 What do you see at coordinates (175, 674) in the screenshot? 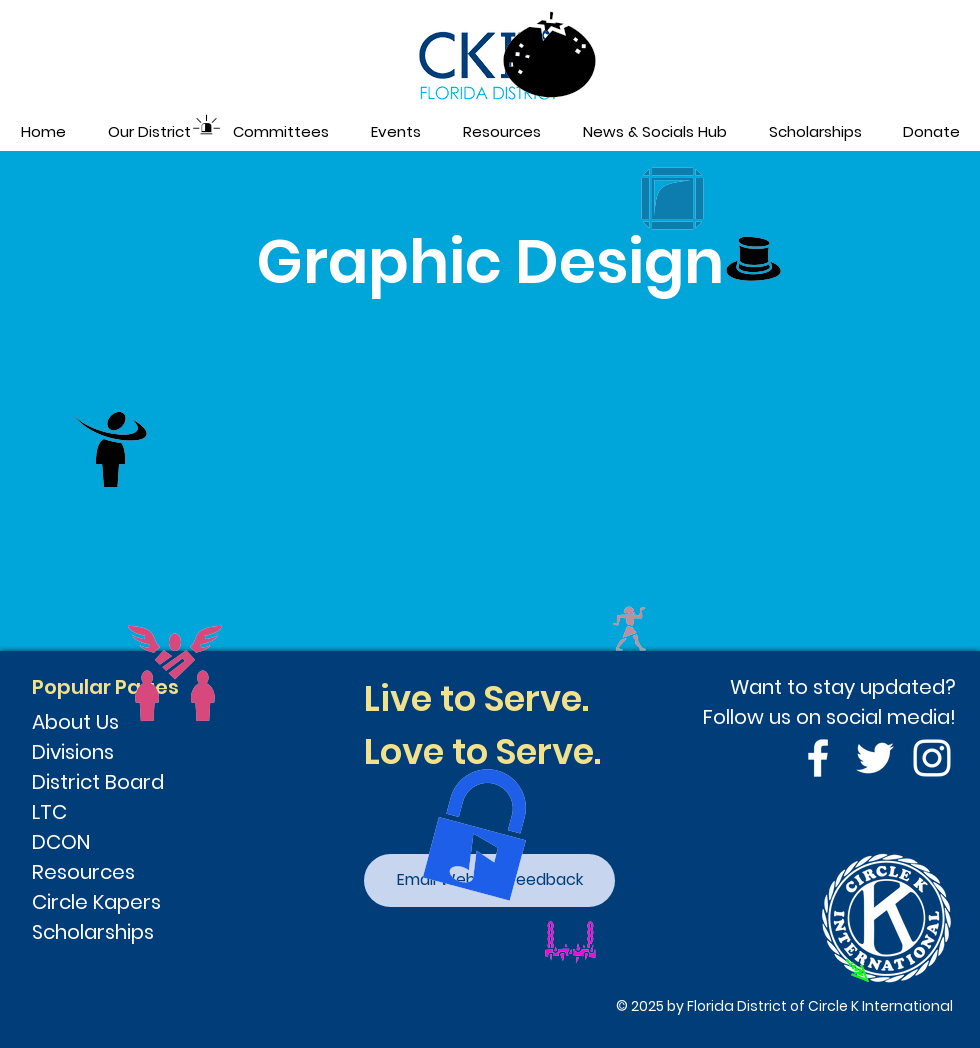
I see `the lovers tarot card in a fortune telling or divination app` at bounding box center [175, 674].